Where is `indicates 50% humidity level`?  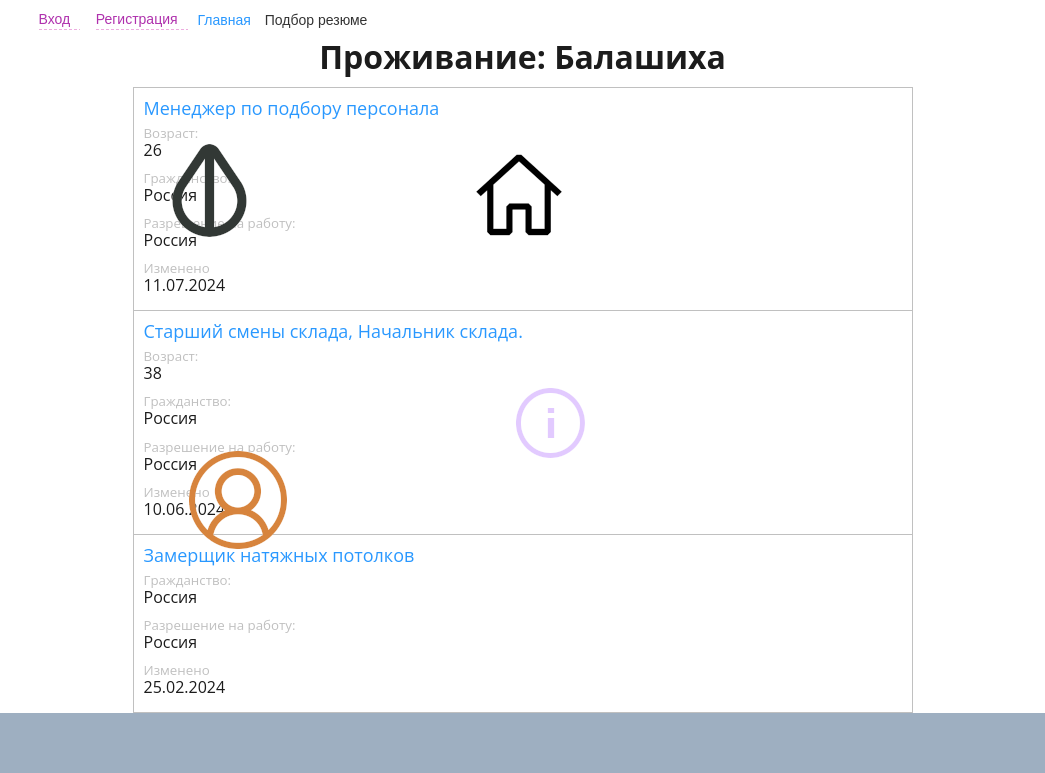
indicates 50% humidity level is located at coordinates (209, 190).